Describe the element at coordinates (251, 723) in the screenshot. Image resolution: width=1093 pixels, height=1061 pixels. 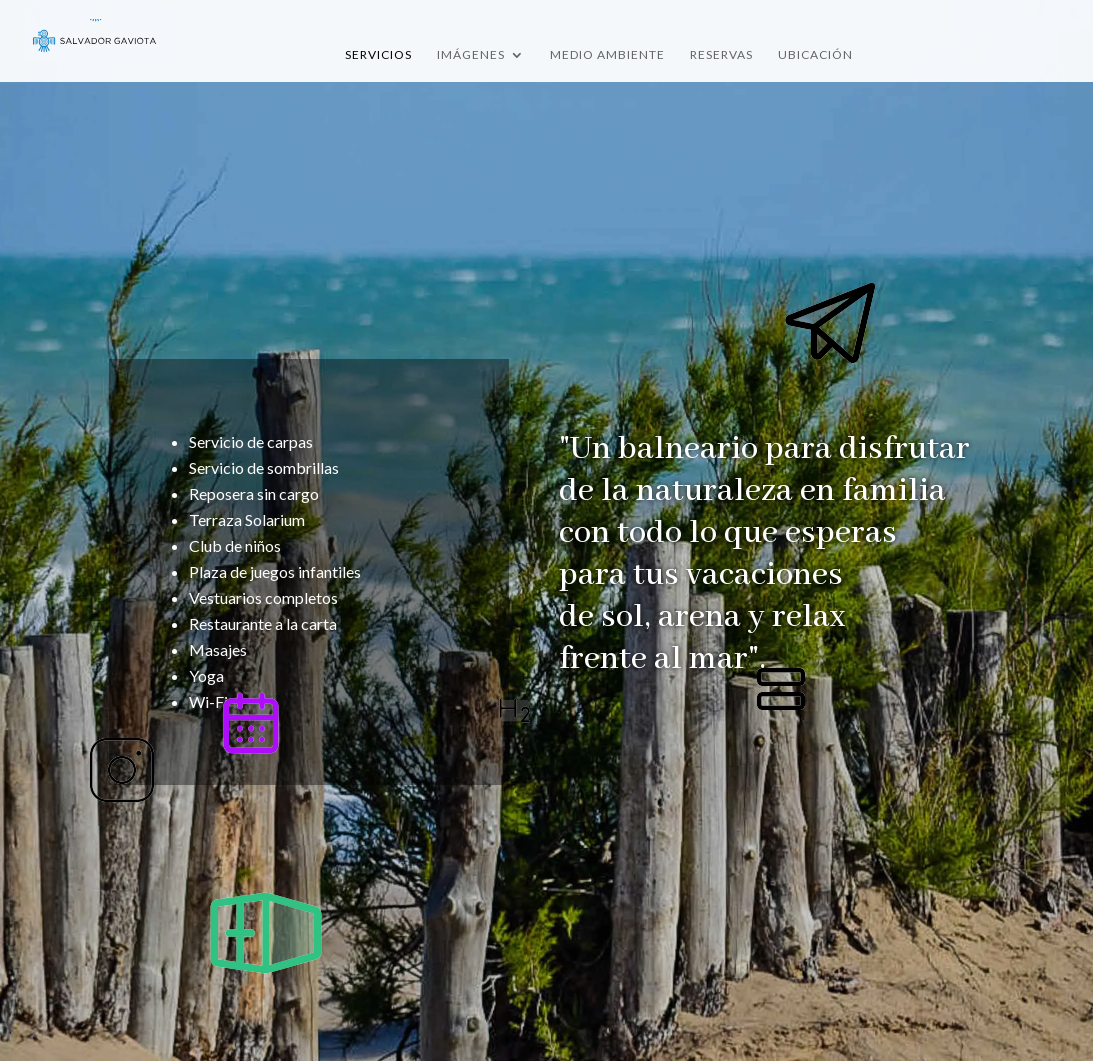
I see `view calendar with scheduled events` at that location.